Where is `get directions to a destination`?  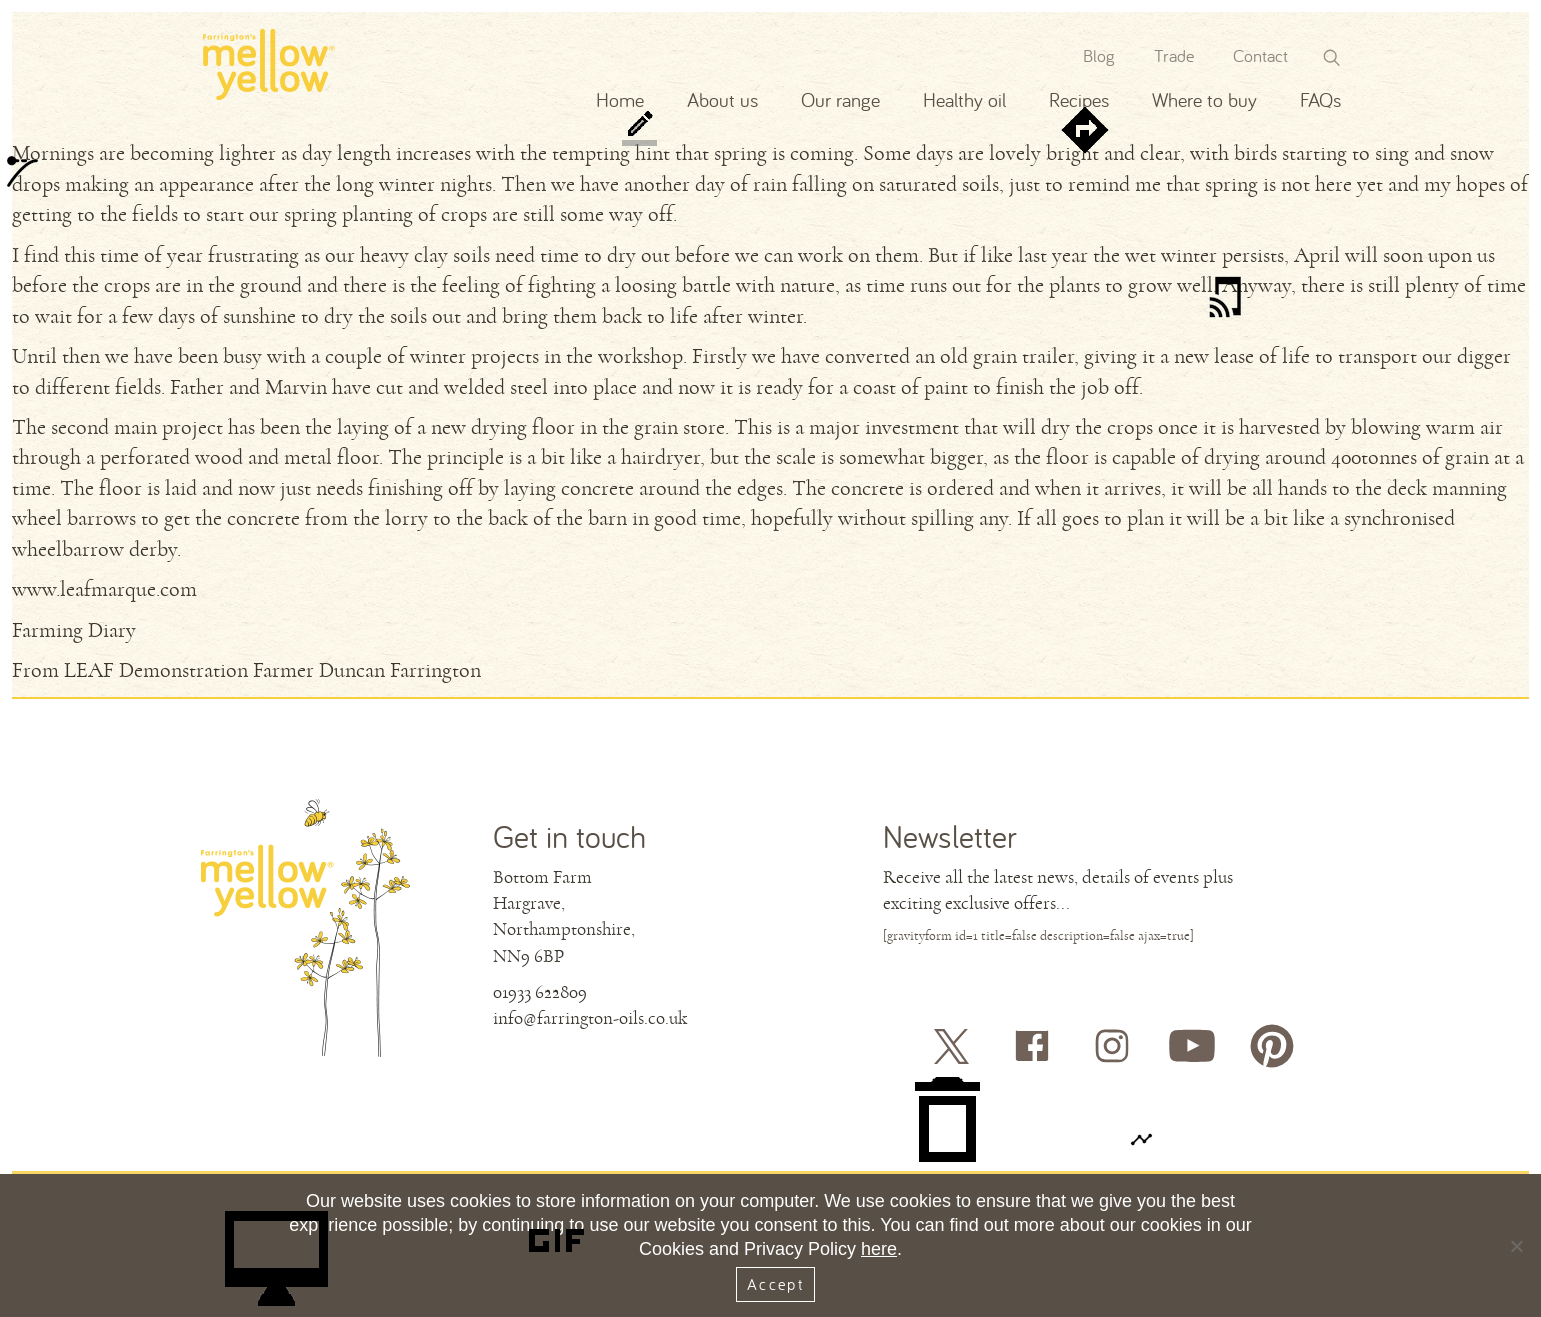 get directions to a destination is located at coordinates (1085, 130).